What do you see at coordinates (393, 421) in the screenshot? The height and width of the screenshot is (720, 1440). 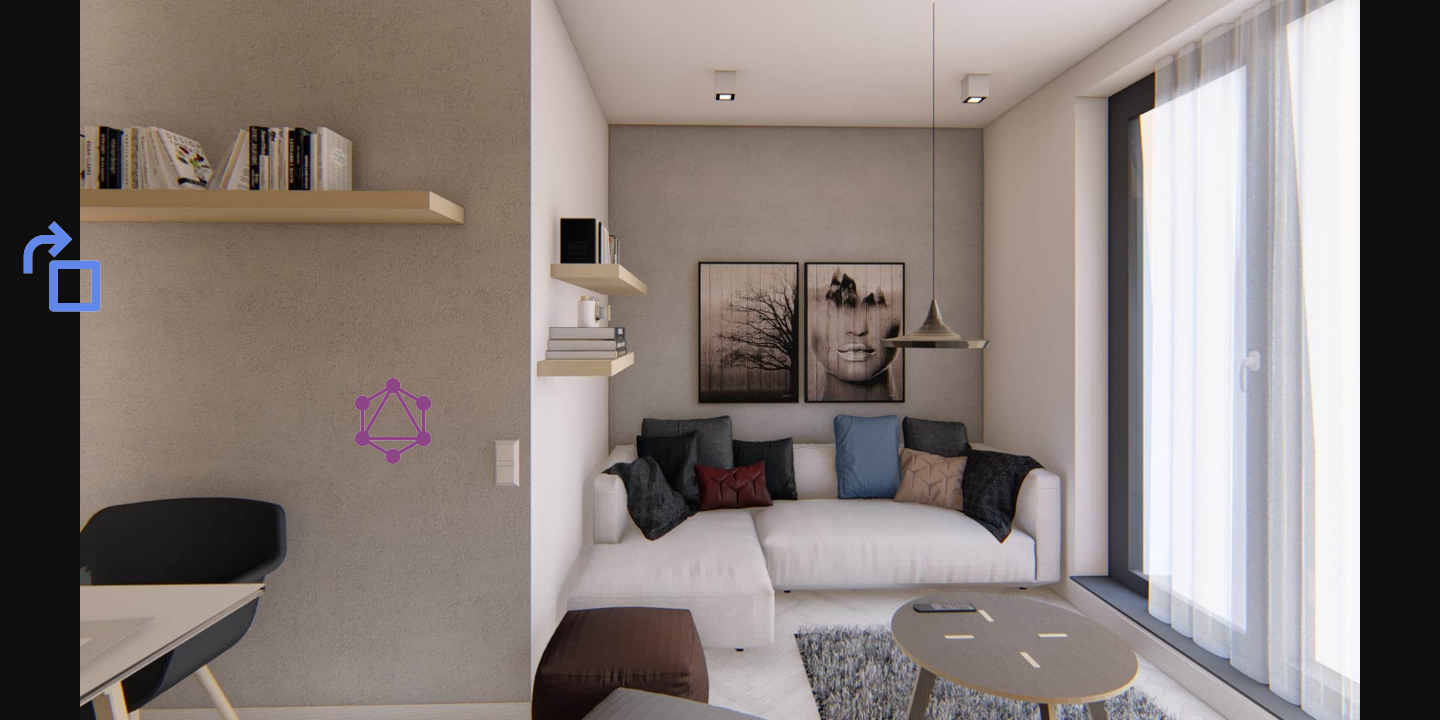 I see `graphql api or technology indicator` at bounding box center [393, 421].